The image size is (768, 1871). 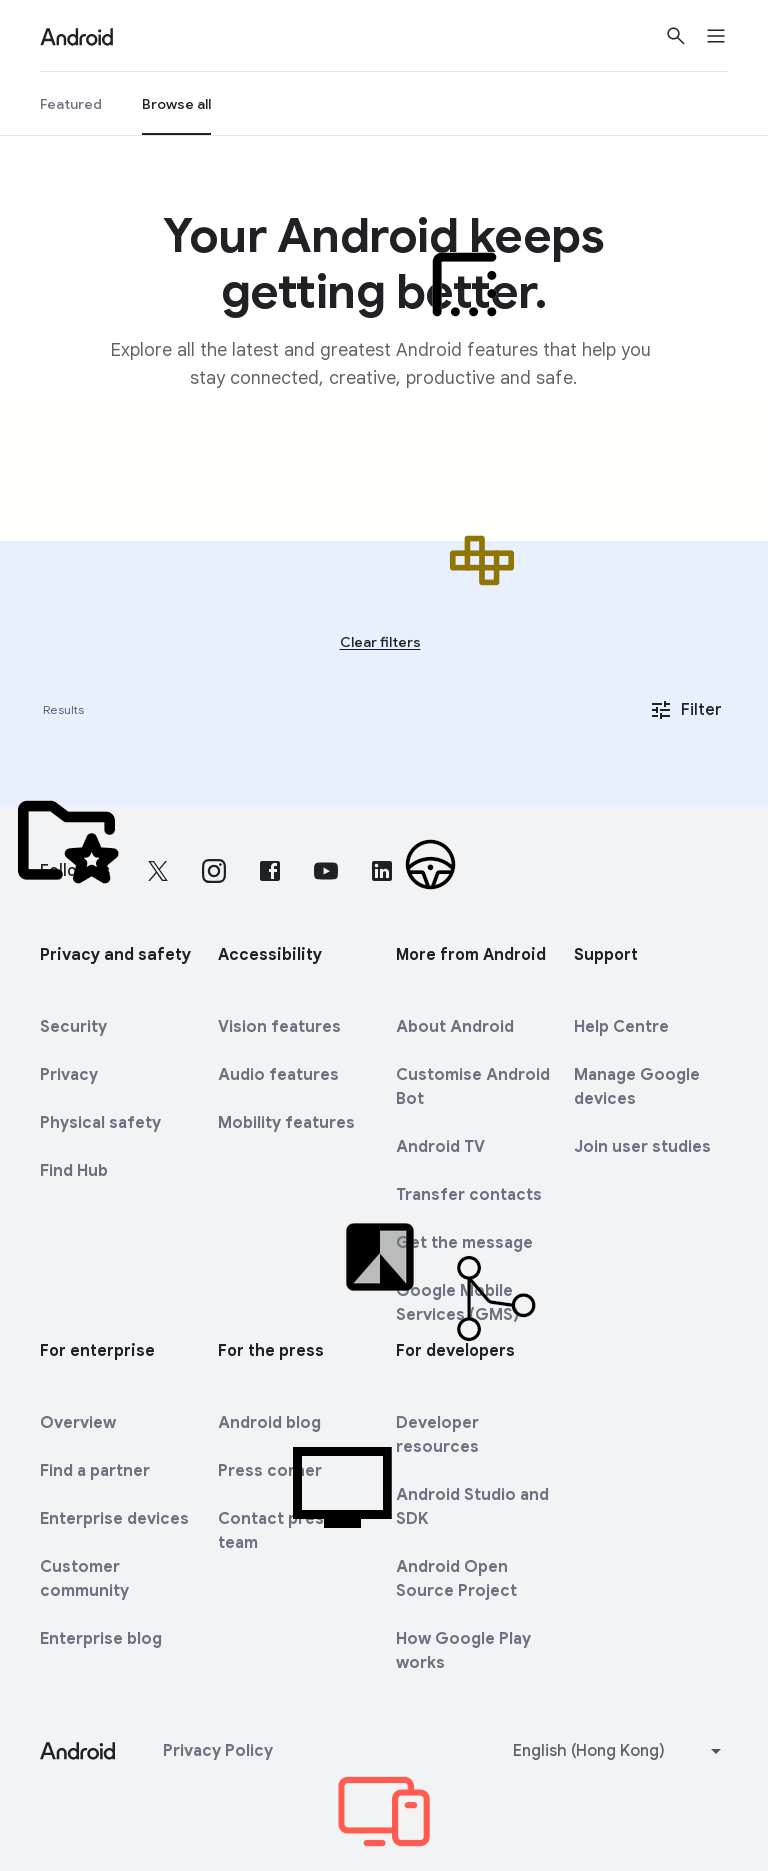 What do you see at coordinates (380, 1257) in the screenshot?
I see `apply black and white filter to image` at bounding box center [380, 1257].